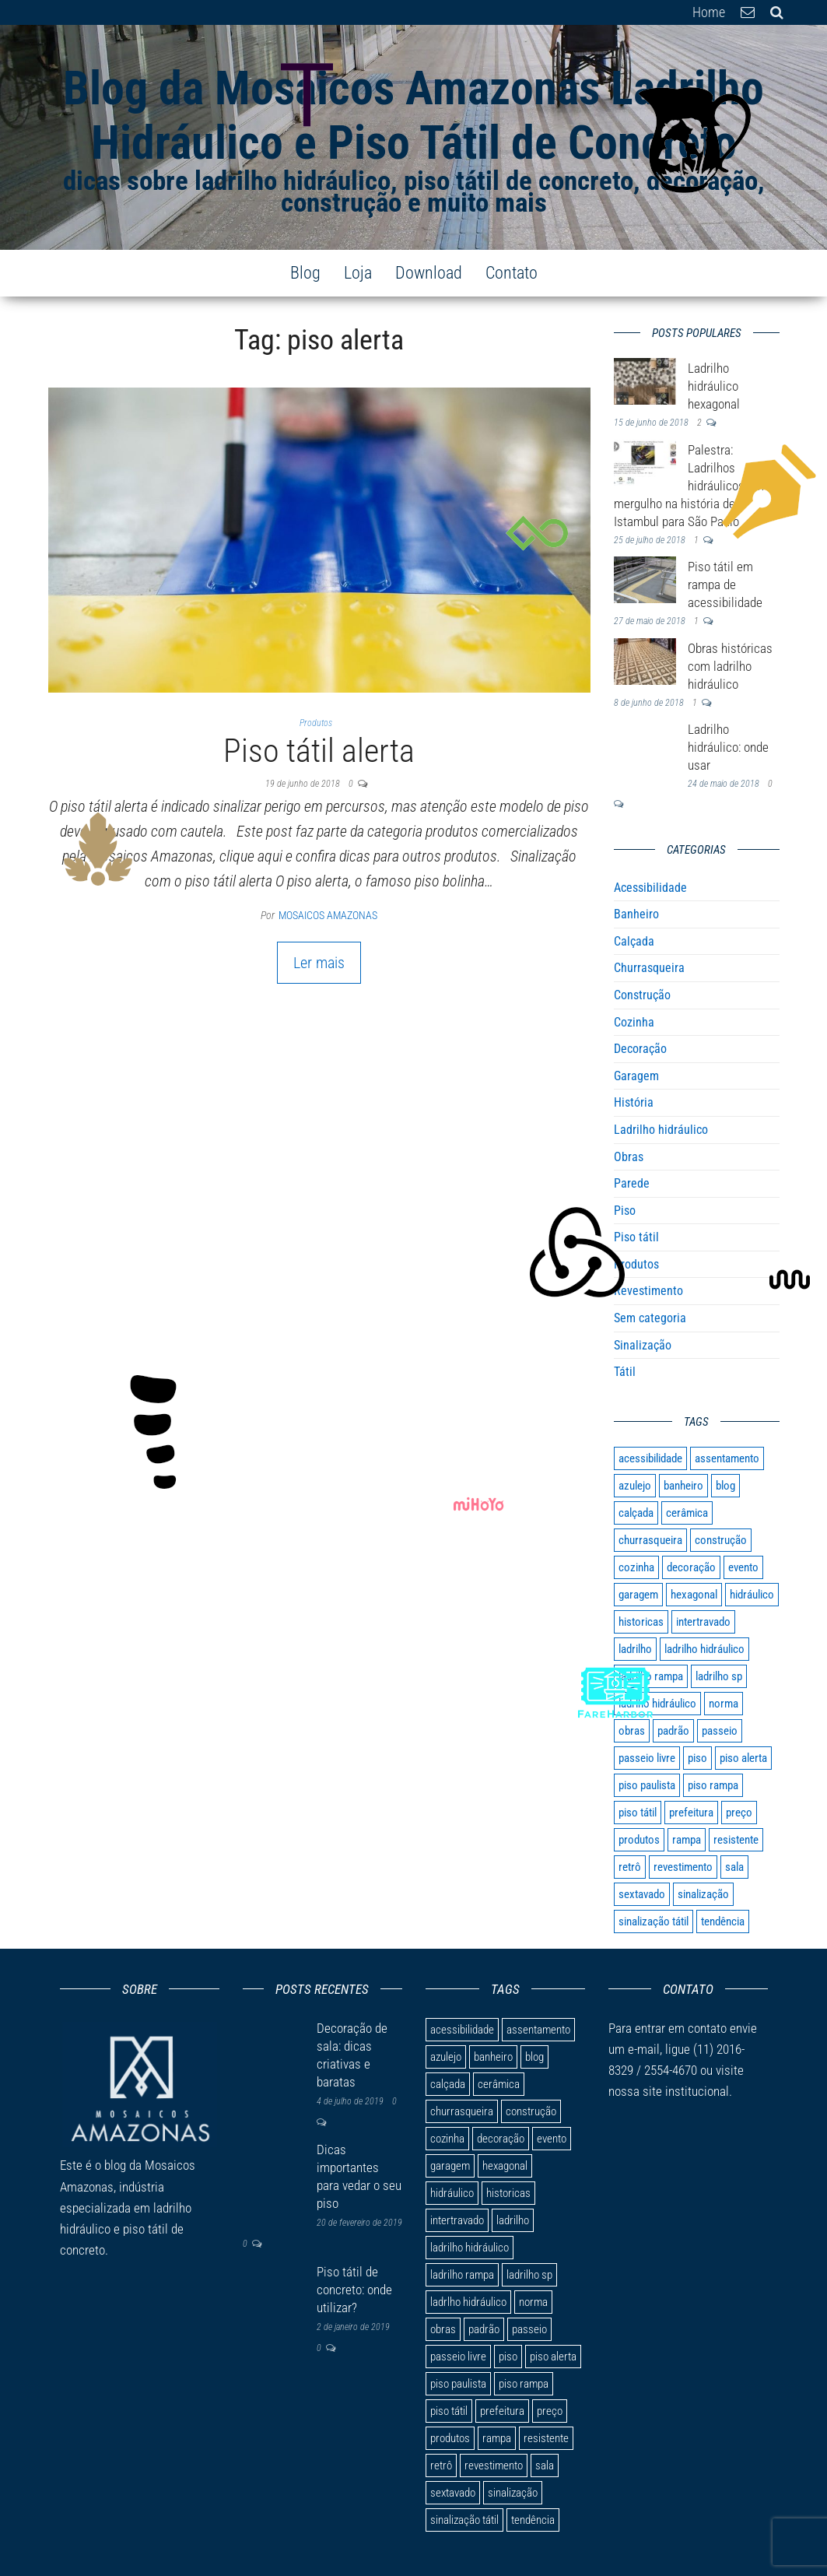 The width and height of the screenshot is (827, 2576). What do you see at coordinates (695, 140) in the screenshot?
I see `charles web debugging proxy application` at bounding box center [695, 140].